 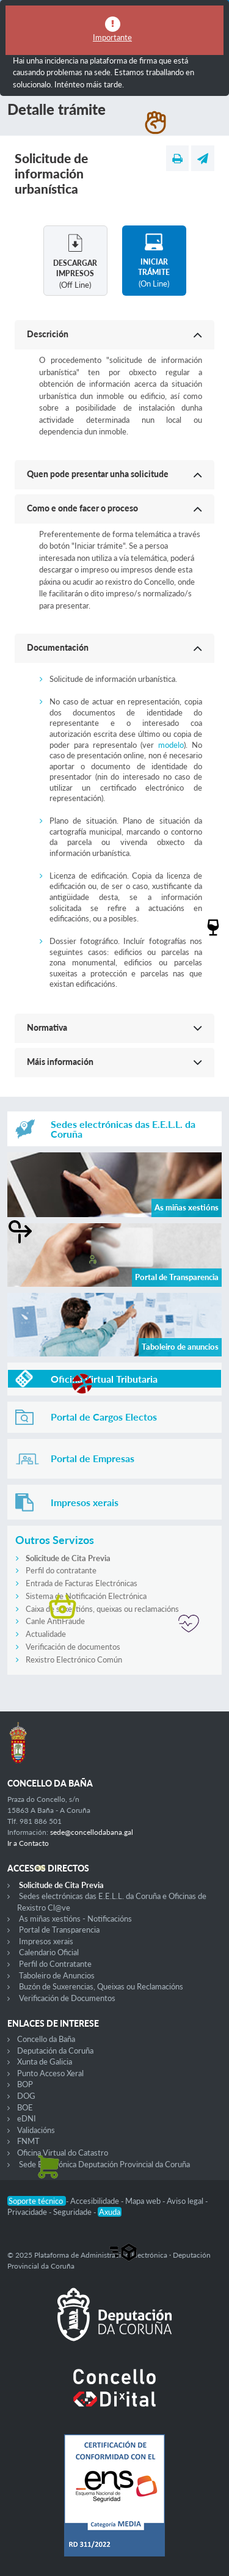 What do you see at coordinates (20, 1231) in the screenshot?
I see `redo or repeat the last action` at bounding box center [20, 1231].